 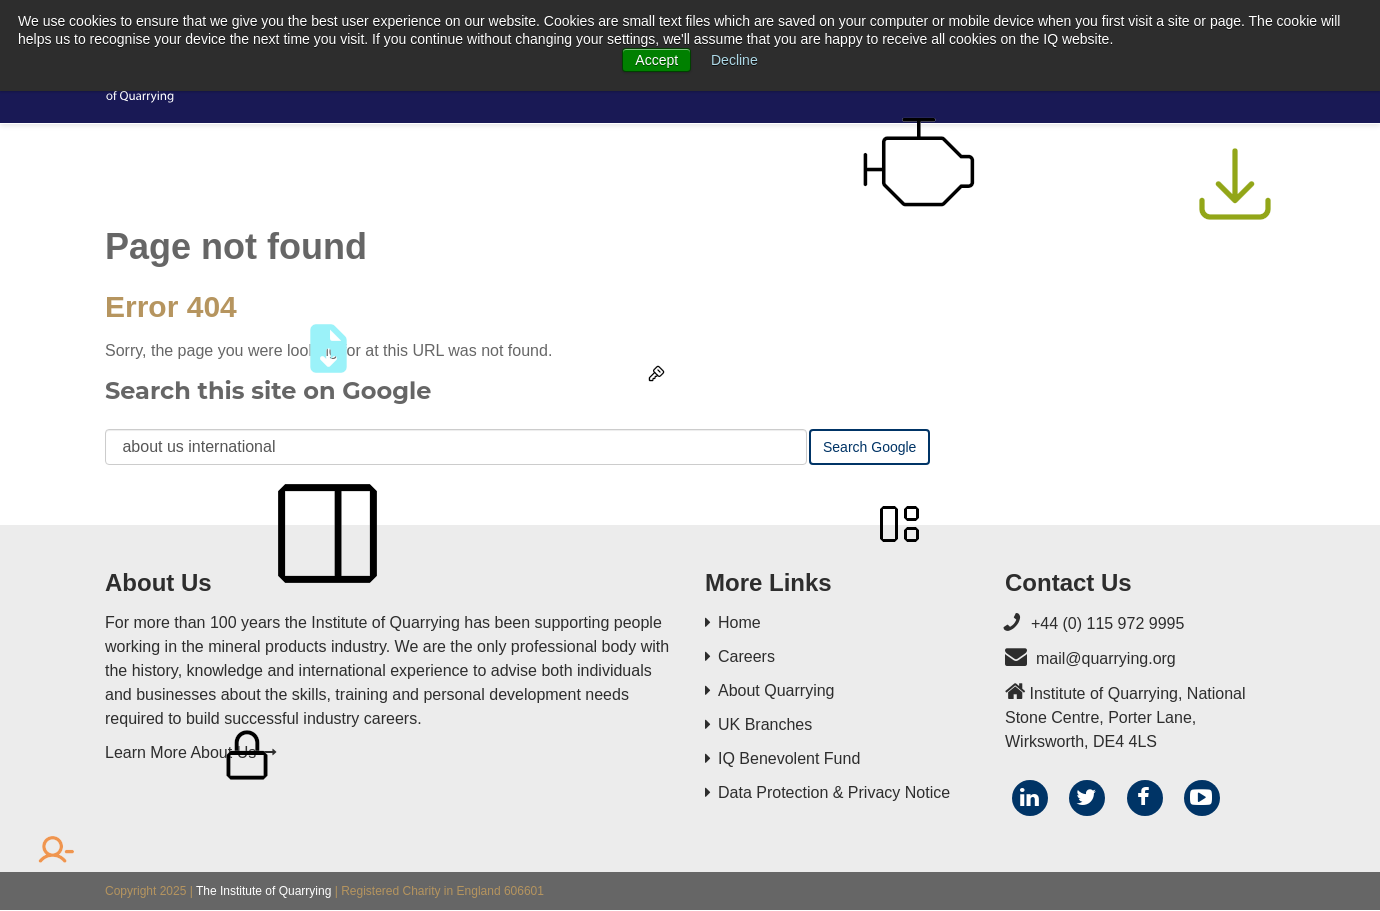 What do you see at coordinates (1235, 184) in the screenshot?
I see `download a file or document` at bounding box center [1235, 184].